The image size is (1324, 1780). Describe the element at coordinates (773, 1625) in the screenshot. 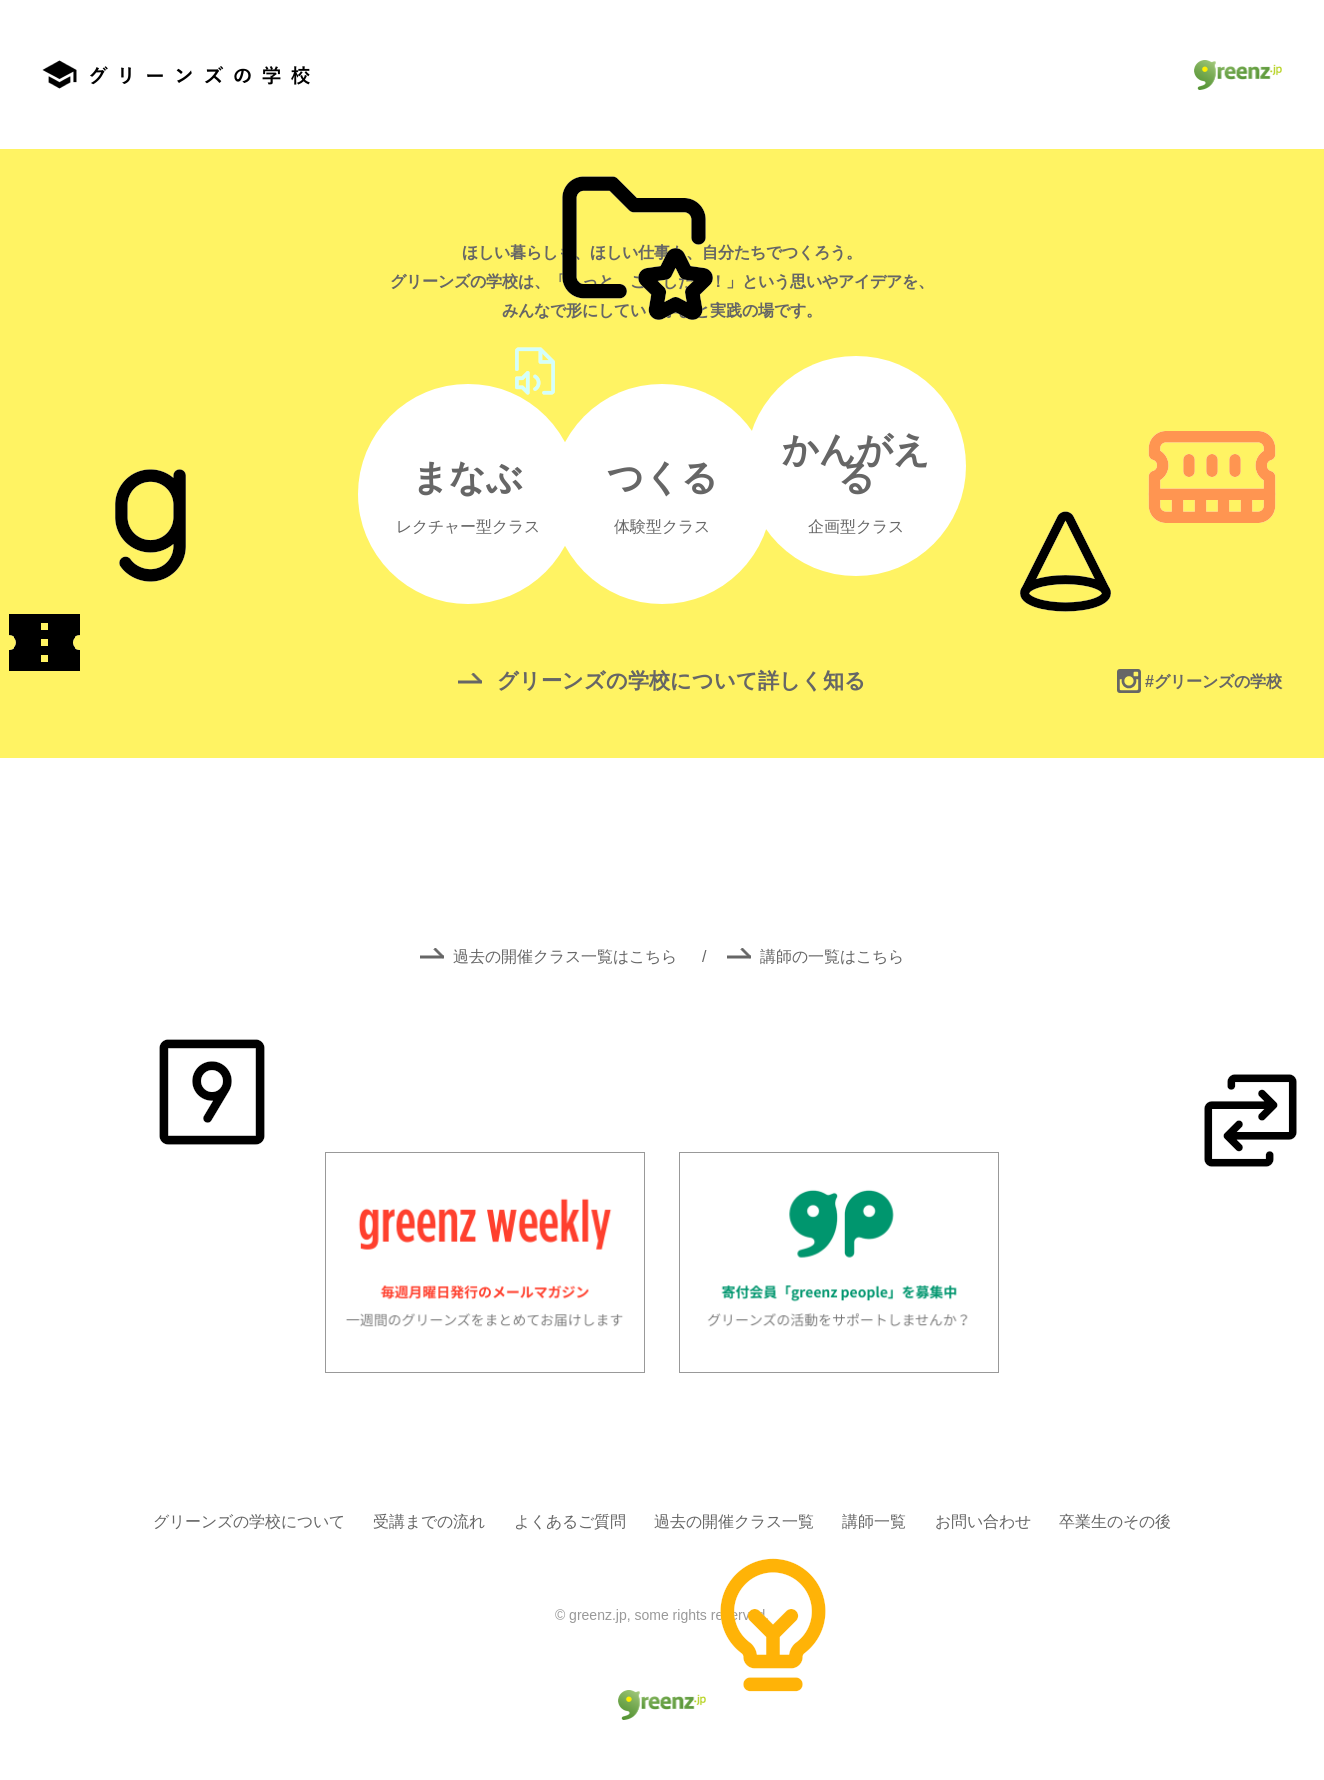

I see `access tips or helpful suggestions` at that location.